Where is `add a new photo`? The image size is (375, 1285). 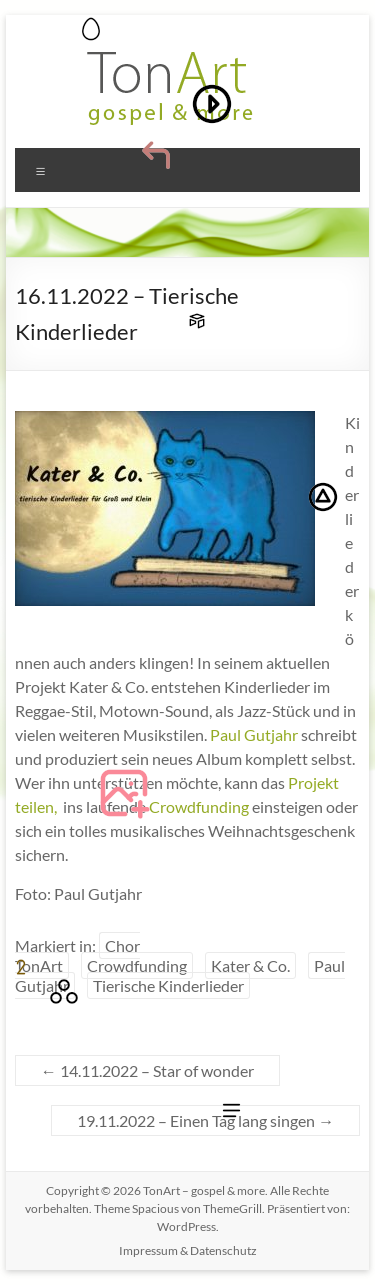 add a new photo is located at coordinates (124, 793).